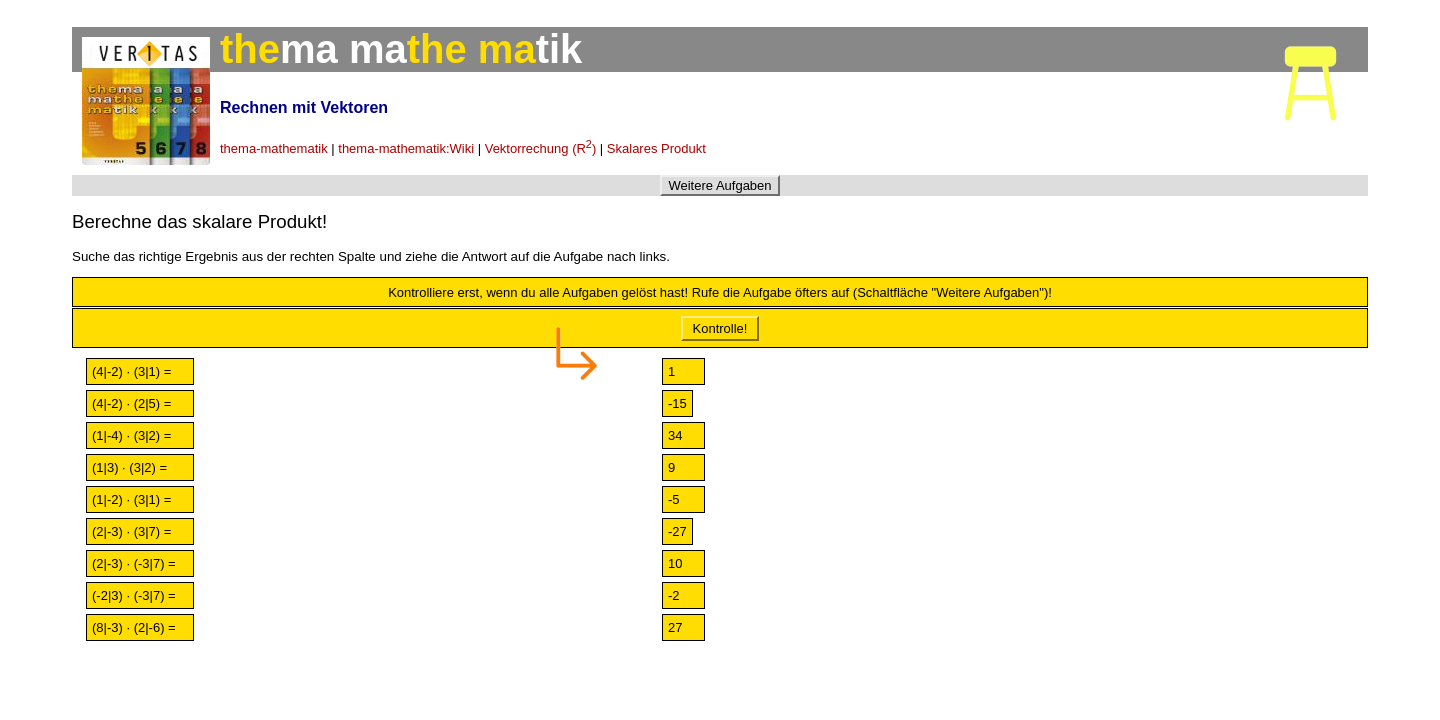  I want to click on furniture item in a home decor or interior design app, so click(1310, 83).